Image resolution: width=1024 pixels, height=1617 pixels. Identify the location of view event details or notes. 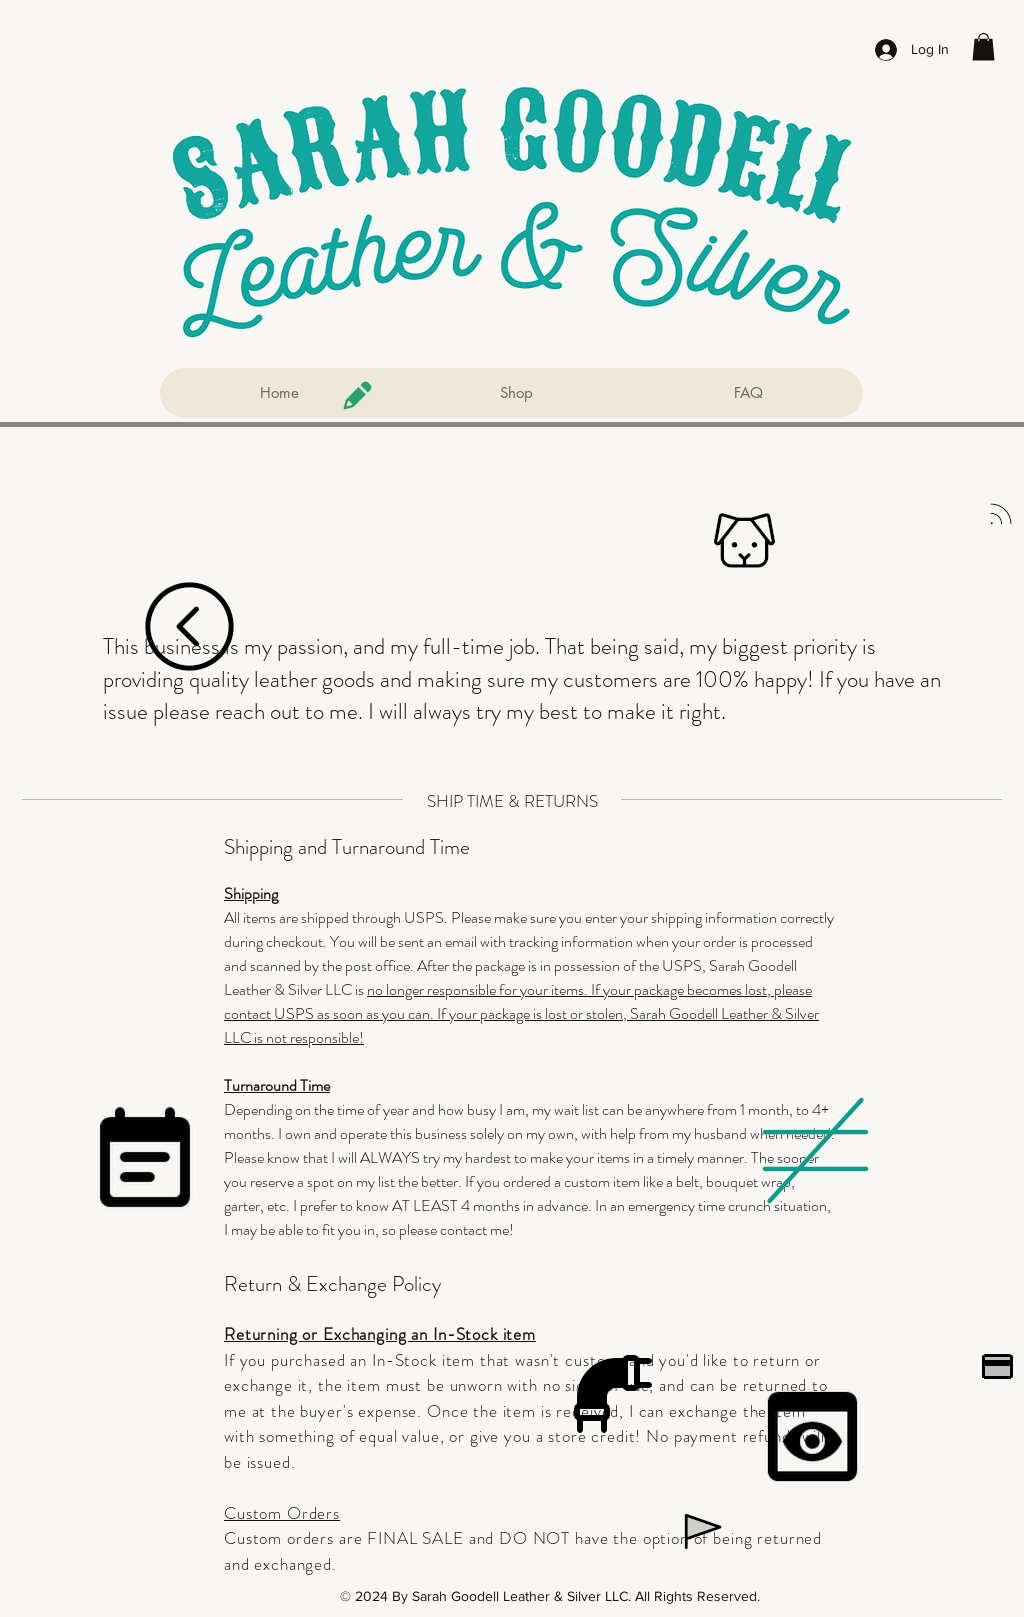
(145, 1162).